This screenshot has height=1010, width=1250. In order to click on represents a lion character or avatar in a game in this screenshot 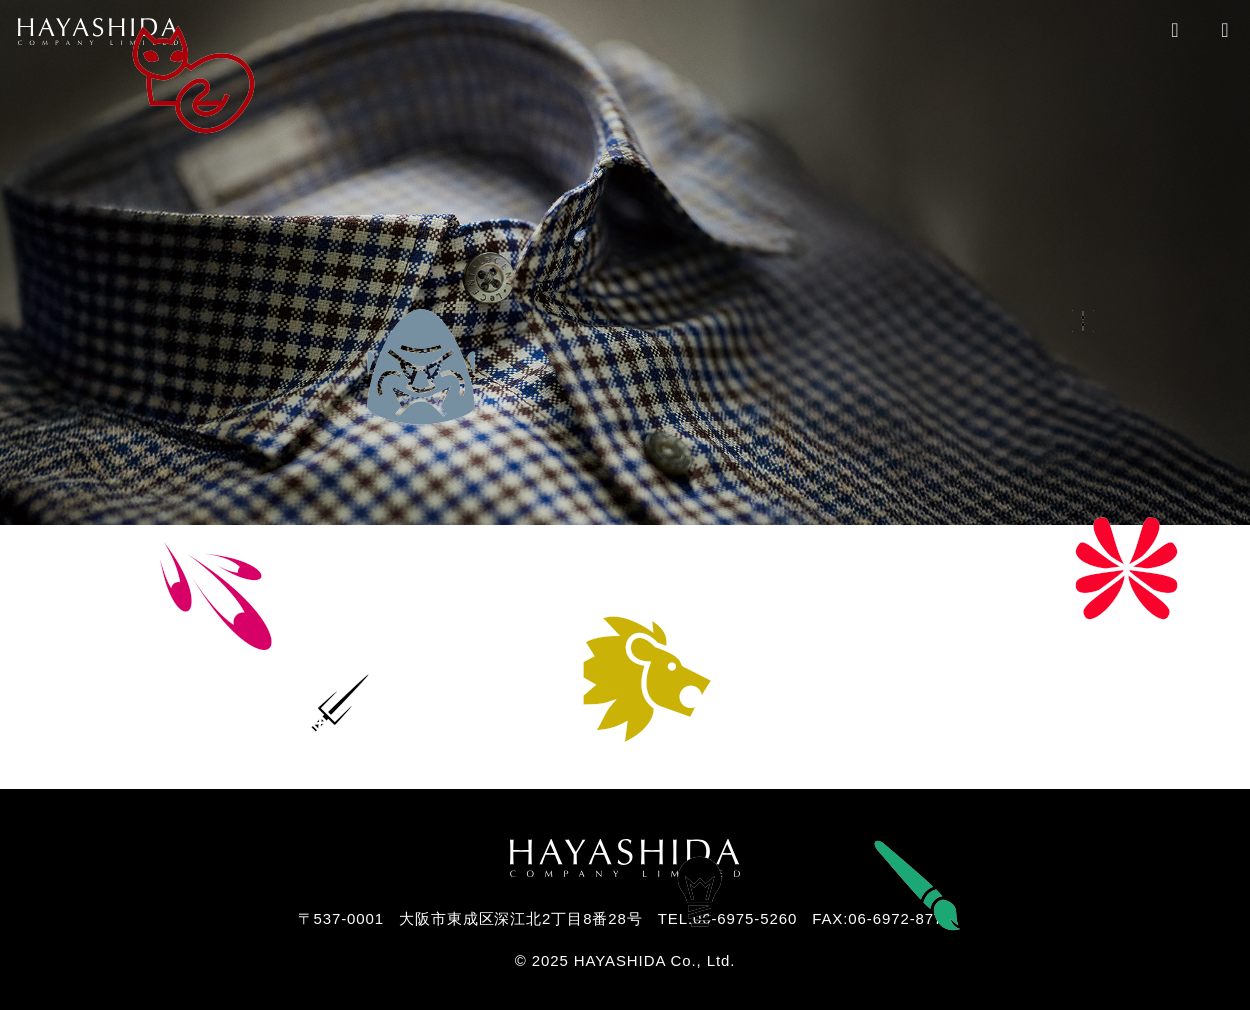, I will do `click(648, 681)`.